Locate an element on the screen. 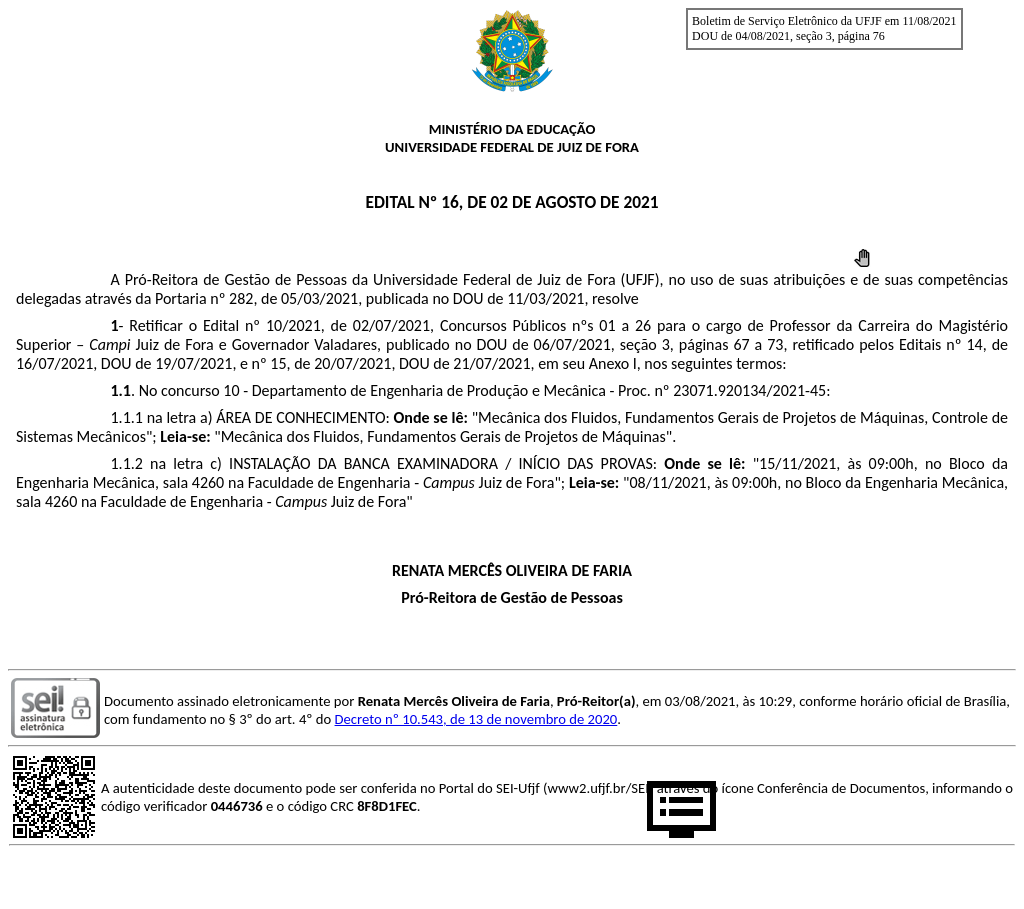 The width and height of the screenshot is (1024, 909). stop or halt an action is located at coordinates (862, 258).